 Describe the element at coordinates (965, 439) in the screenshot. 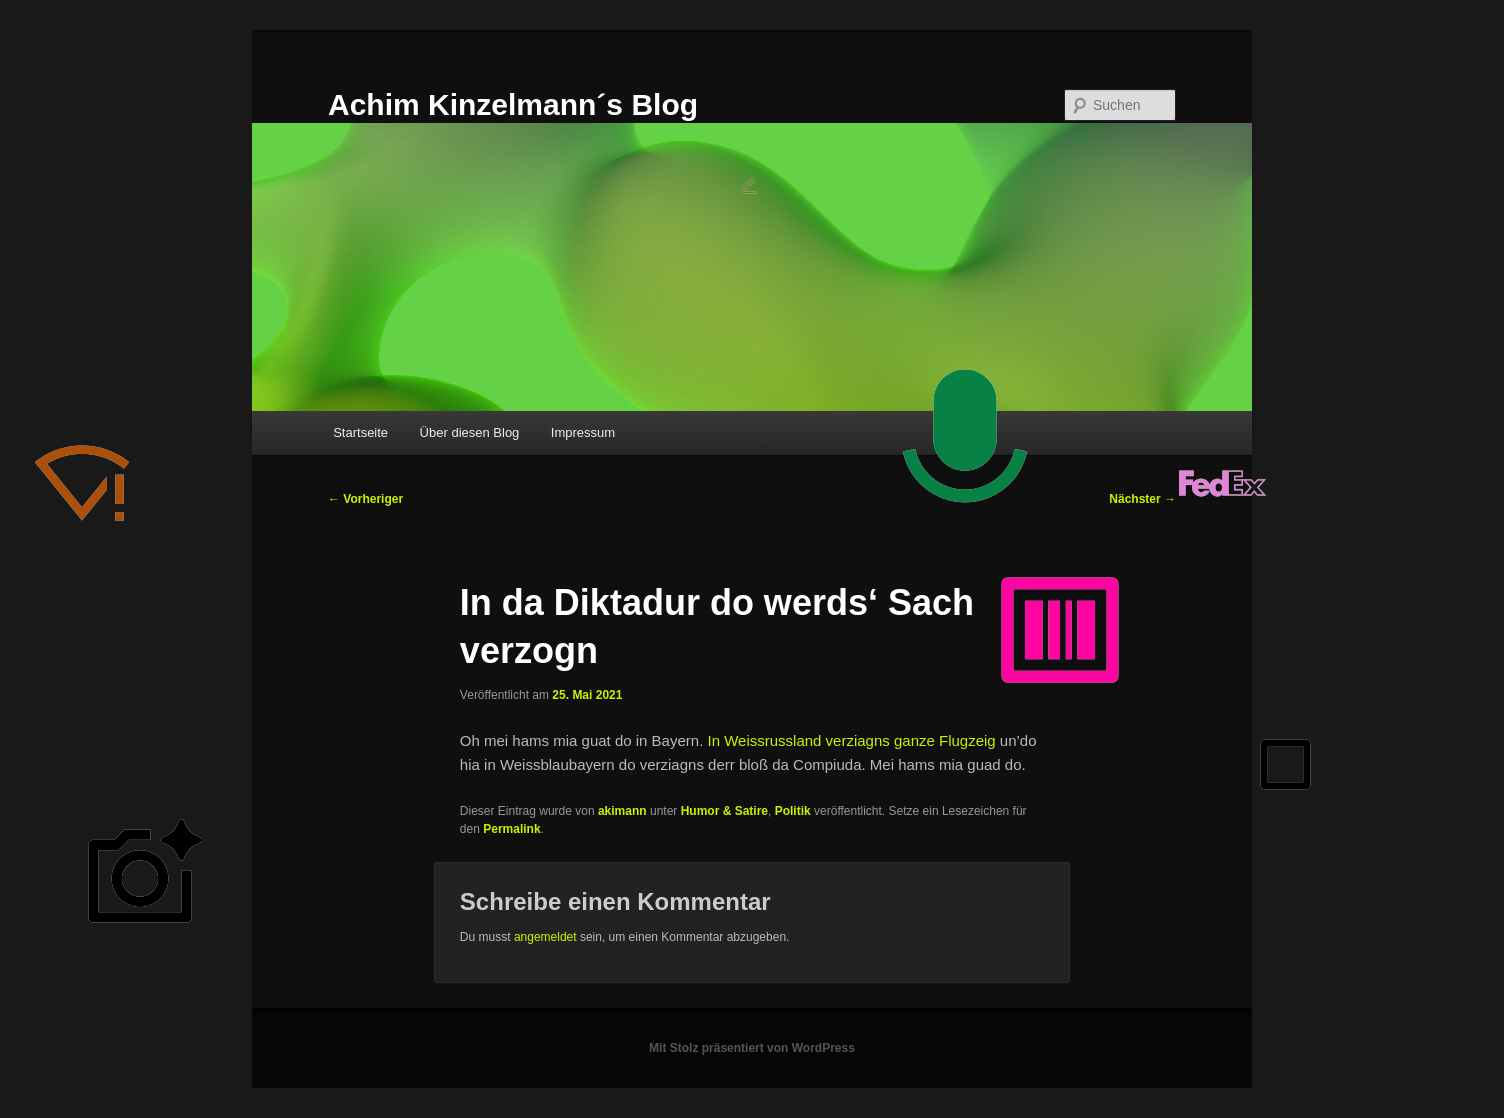

I see `tap to start voice recording` at that location.